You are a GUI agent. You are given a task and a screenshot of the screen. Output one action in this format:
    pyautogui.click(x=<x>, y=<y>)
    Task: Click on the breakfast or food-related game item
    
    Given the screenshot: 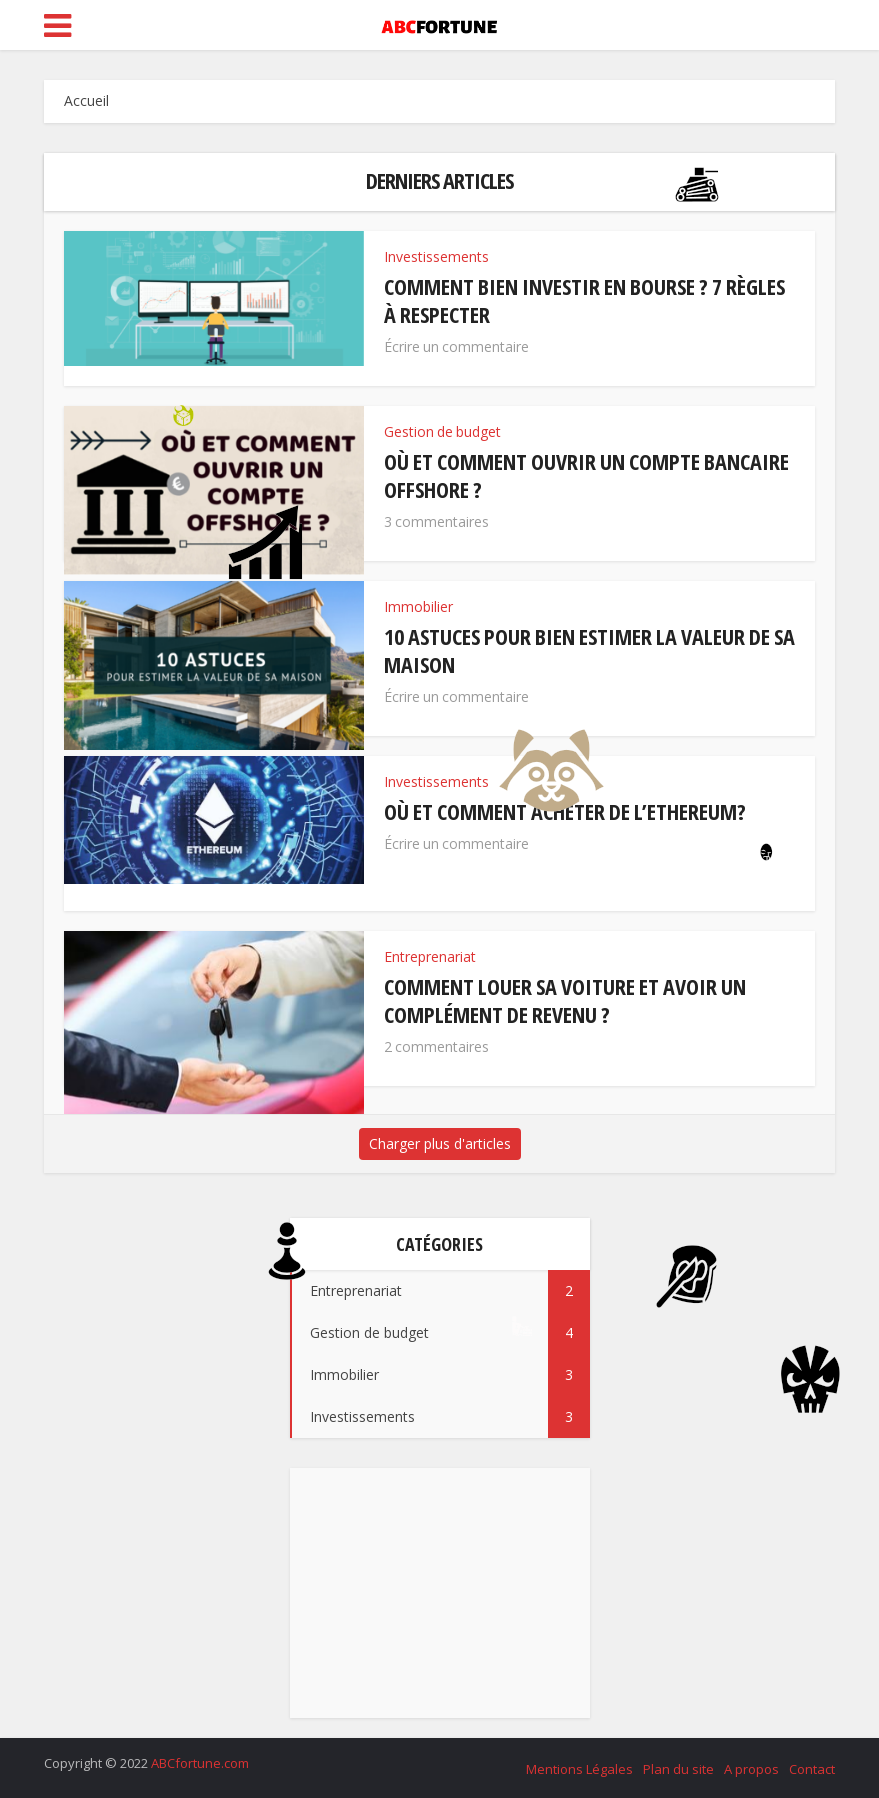 What is the action you would take?
    pyautogui.click(x=686, y=1276)
    